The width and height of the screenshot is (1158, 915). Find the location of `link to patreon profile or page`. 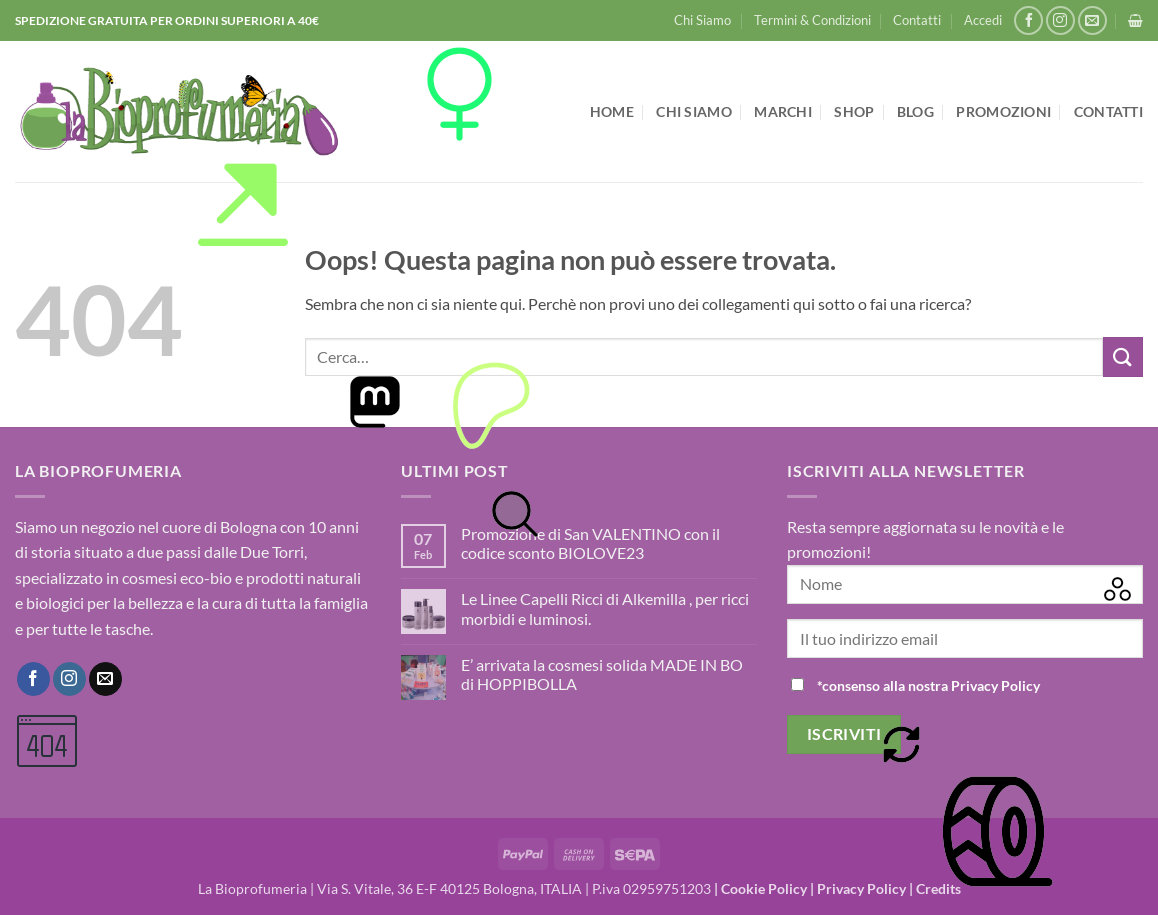

link to patreon profile or page is located at coordinates (488, 404).